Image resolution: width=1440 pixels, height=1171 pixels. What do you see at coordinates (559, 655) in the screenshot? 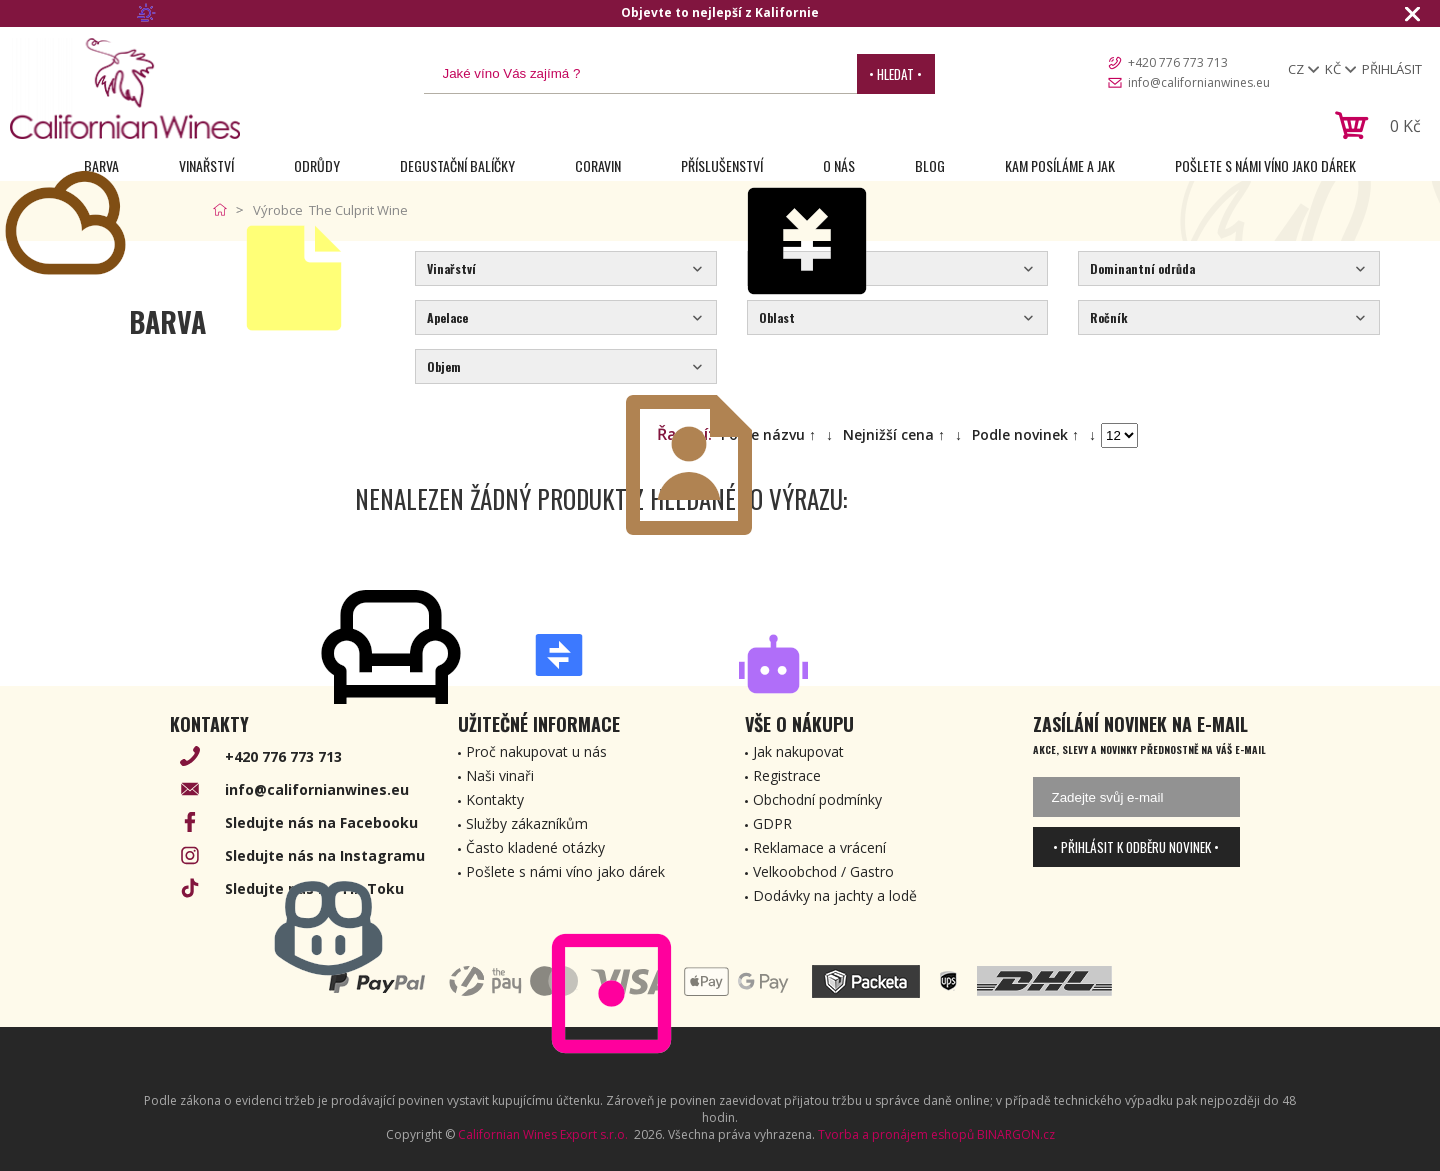
I see `exchange or swap currency` at bounding box center [559, 655].